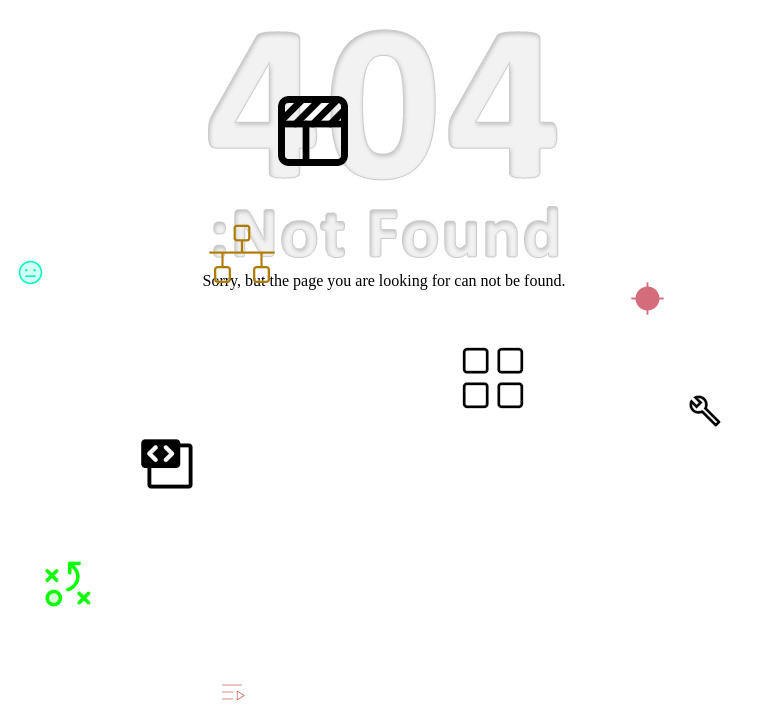 The width and height of the screenshot is (768, 720). What do you see at coordinates (66, 584) in the screenshot?
I see `view game plan or strategy options` at bounding box center [66, 584].